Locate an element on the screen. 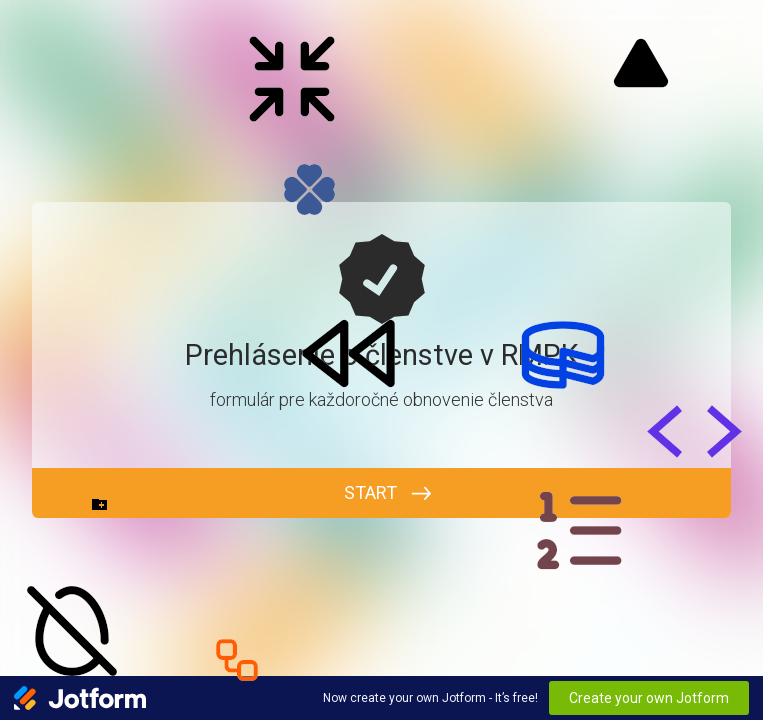  rewind or skip backward in media playback is located at coordinates (348, 353).